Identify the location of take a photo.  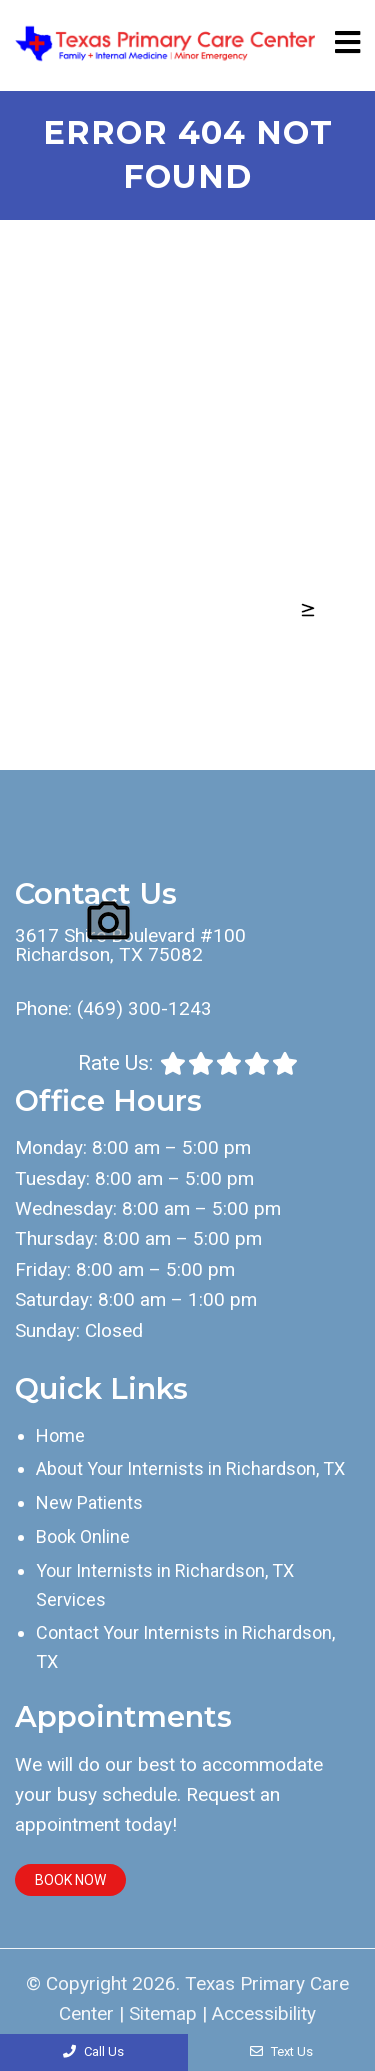
(108, 922).